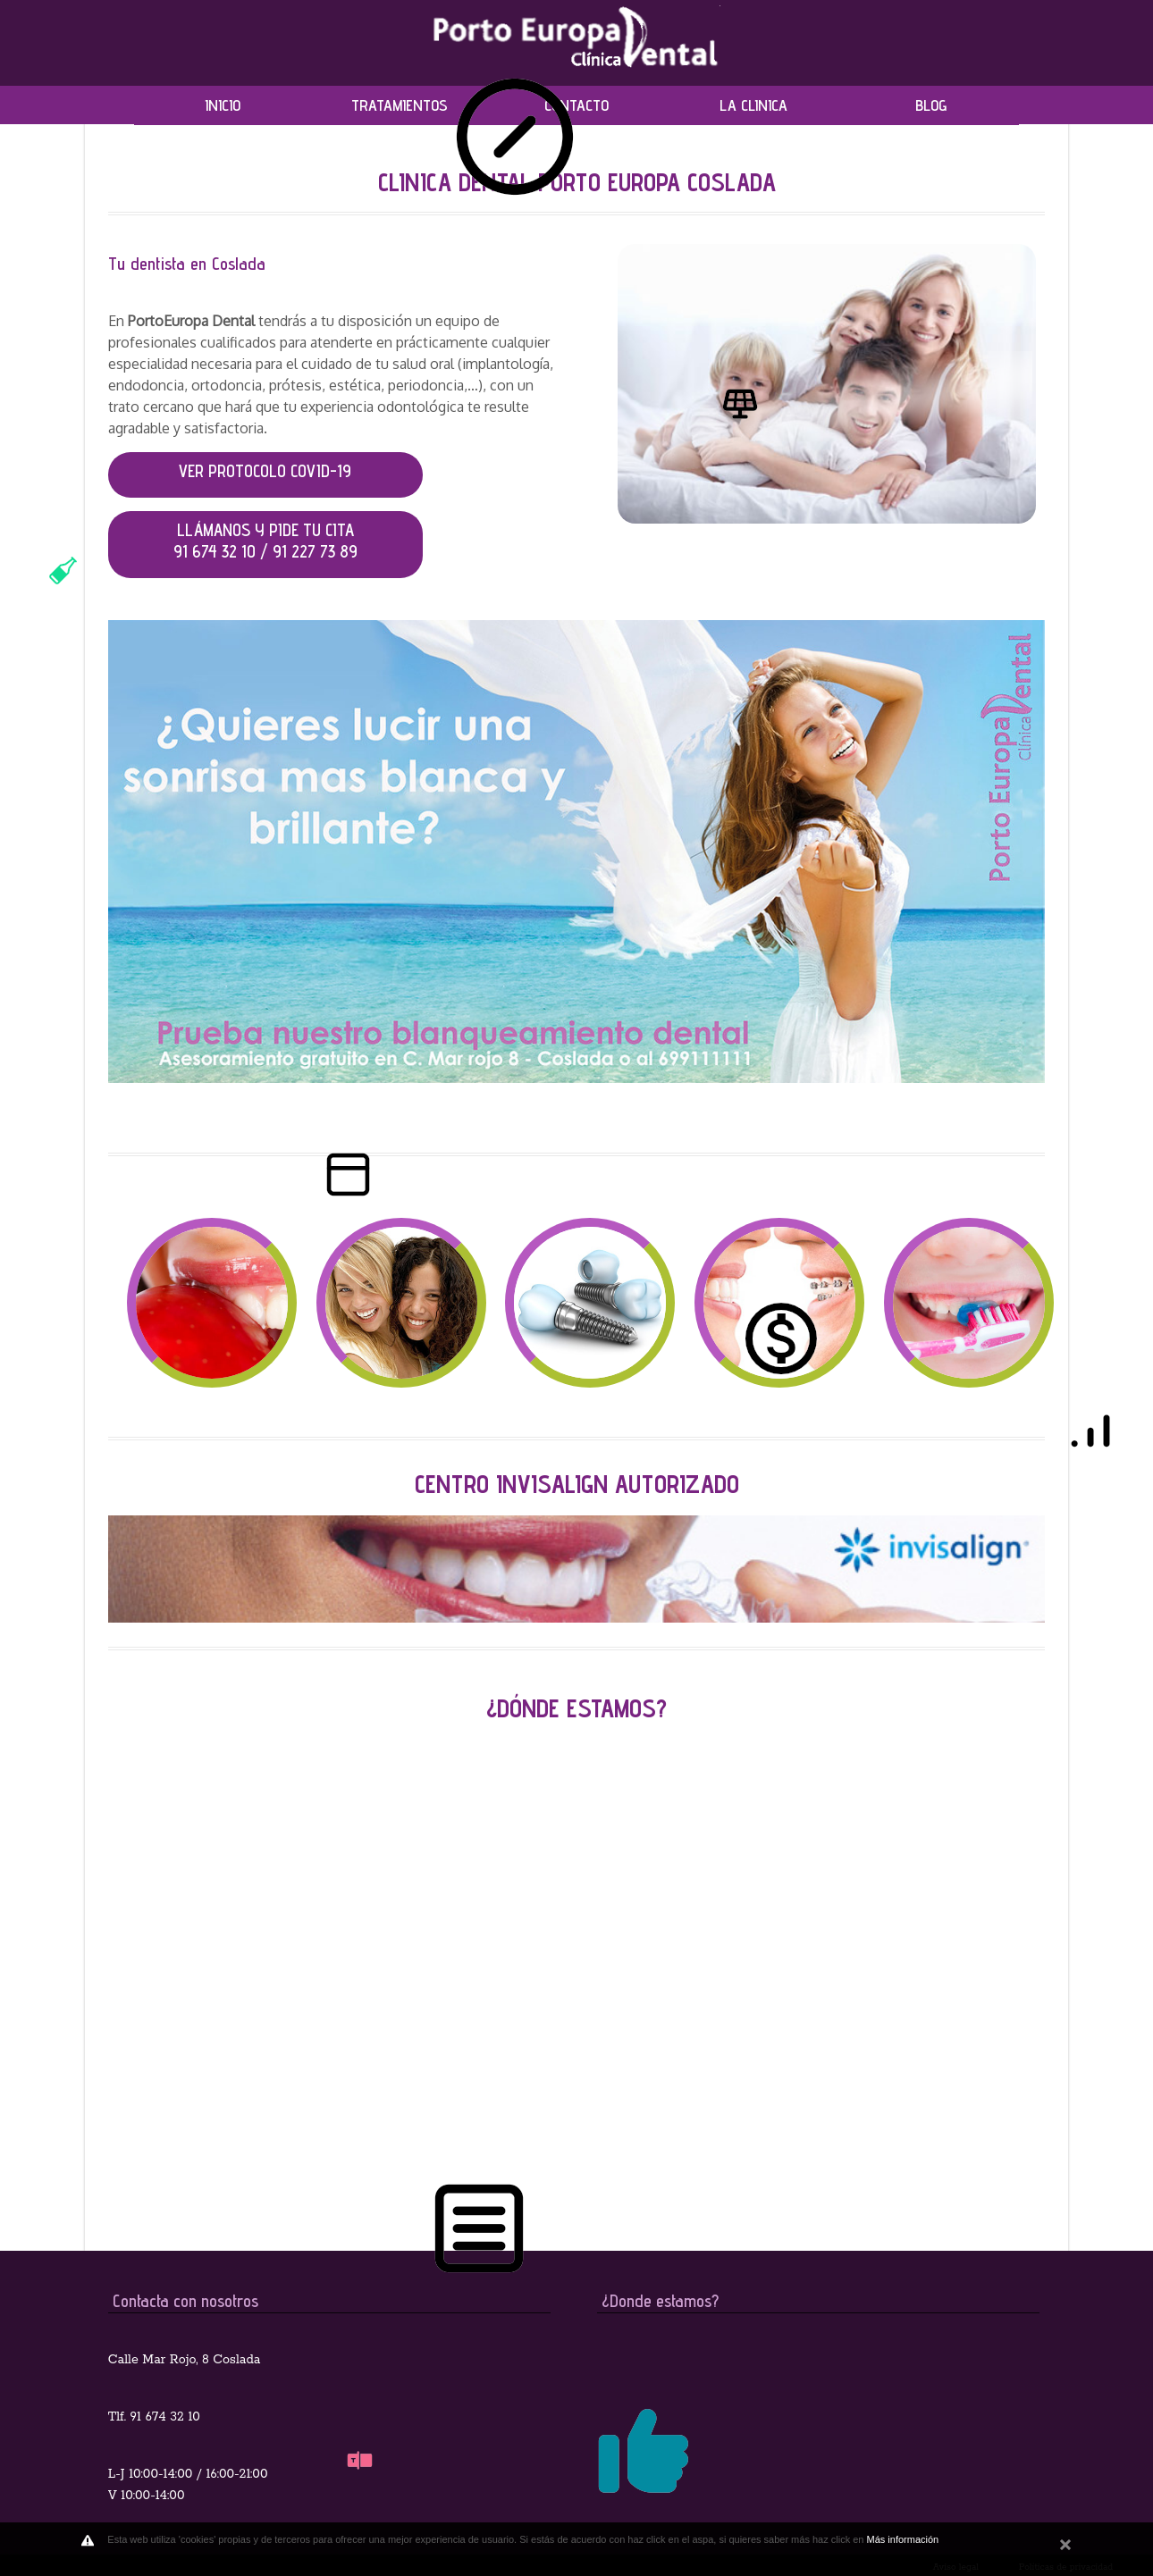 This screenshot has height=2576, width=1153. Describe the element at coordinates (359, 2460) in the screenshot. I see `enter text in an input field` at that location.